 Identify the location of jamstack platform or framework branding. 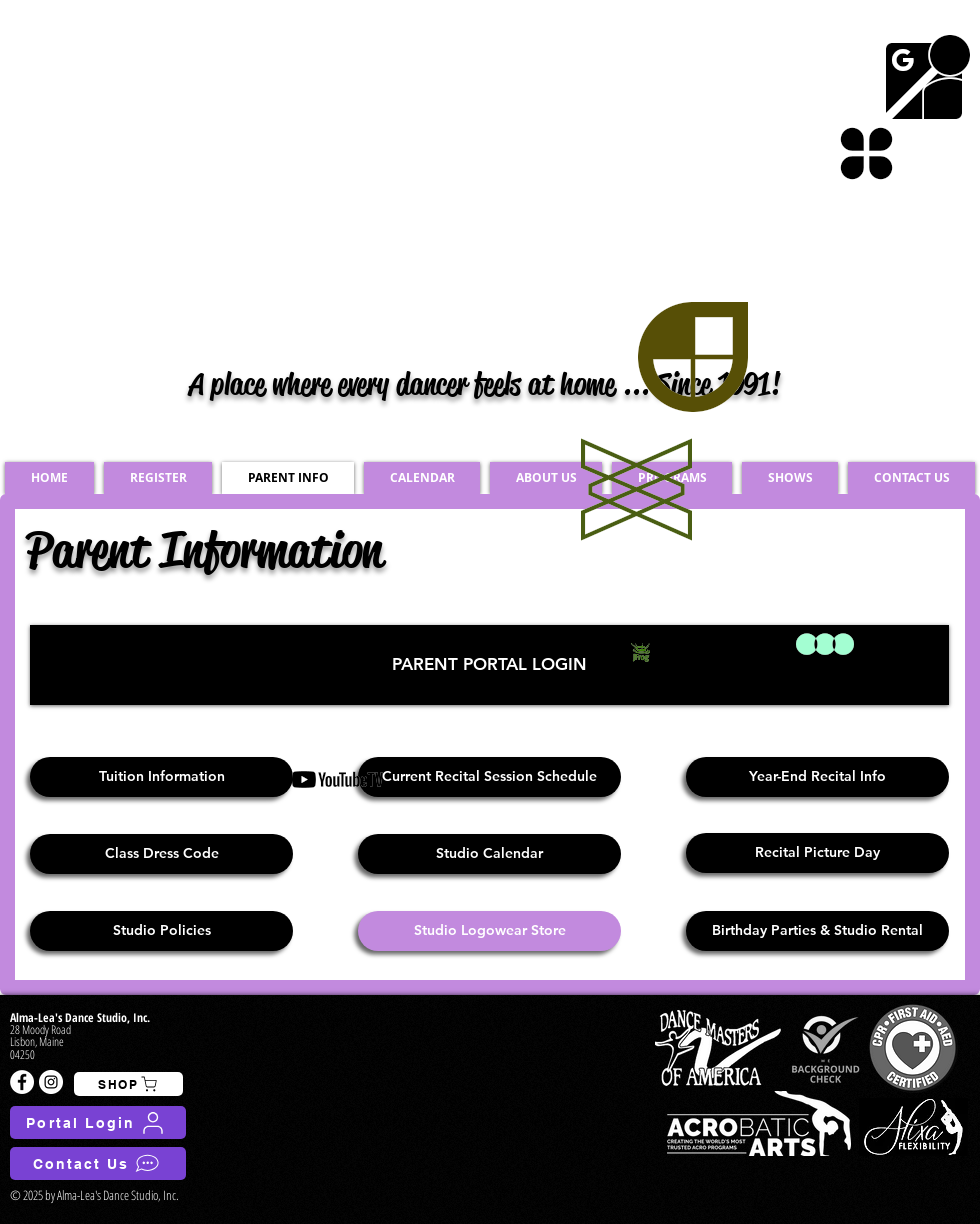
(693, 357).